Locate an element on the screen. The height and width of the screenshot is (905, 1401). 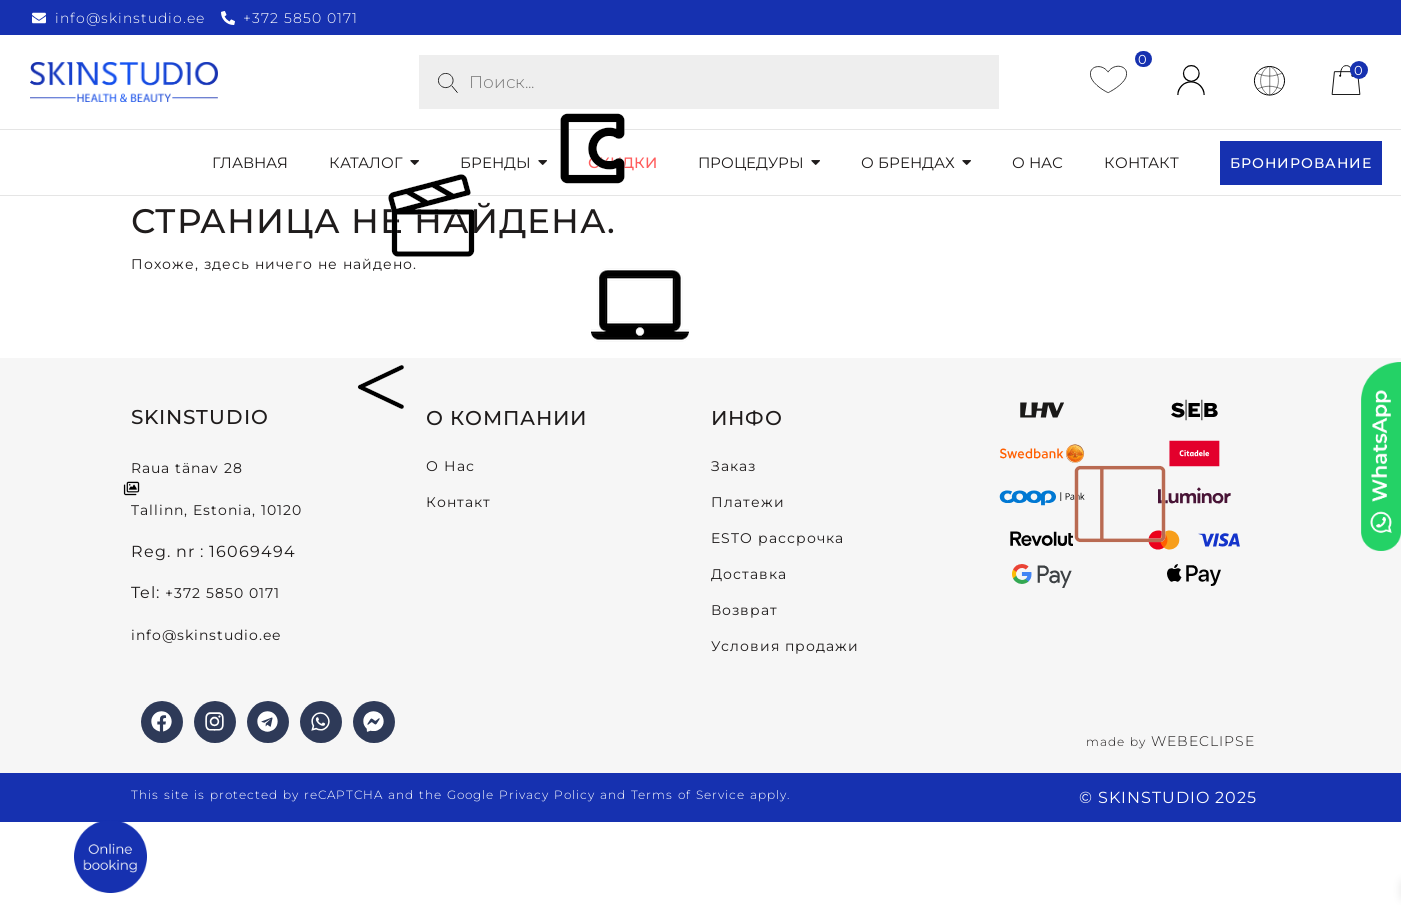
open coda app is located at coordinates (592, 148).